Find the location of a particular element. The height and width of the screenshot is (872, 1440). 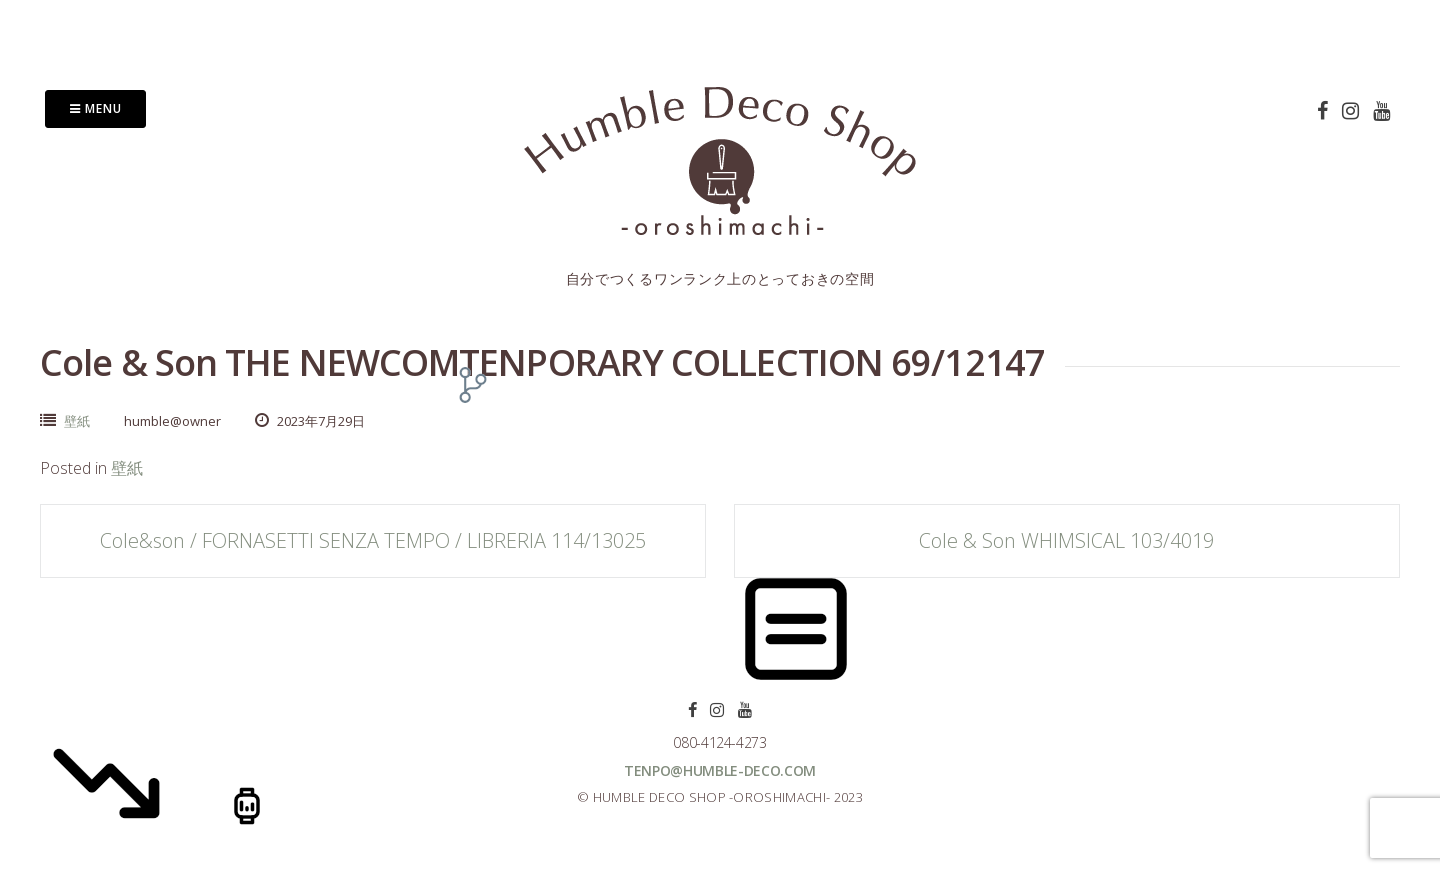

indicates a declining trend or decrease in value is located at coordinates (106, 783).